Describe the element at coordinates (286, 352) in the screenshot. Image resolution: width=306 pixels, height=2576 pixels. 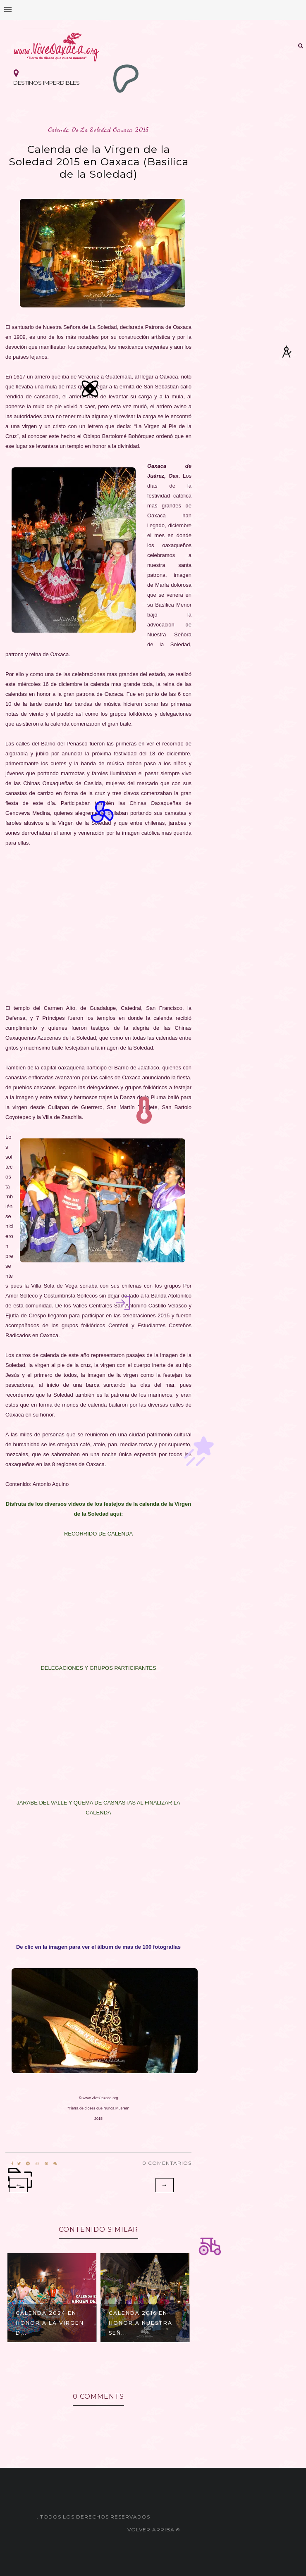
I see `access drawing or measurement tools` at that location.